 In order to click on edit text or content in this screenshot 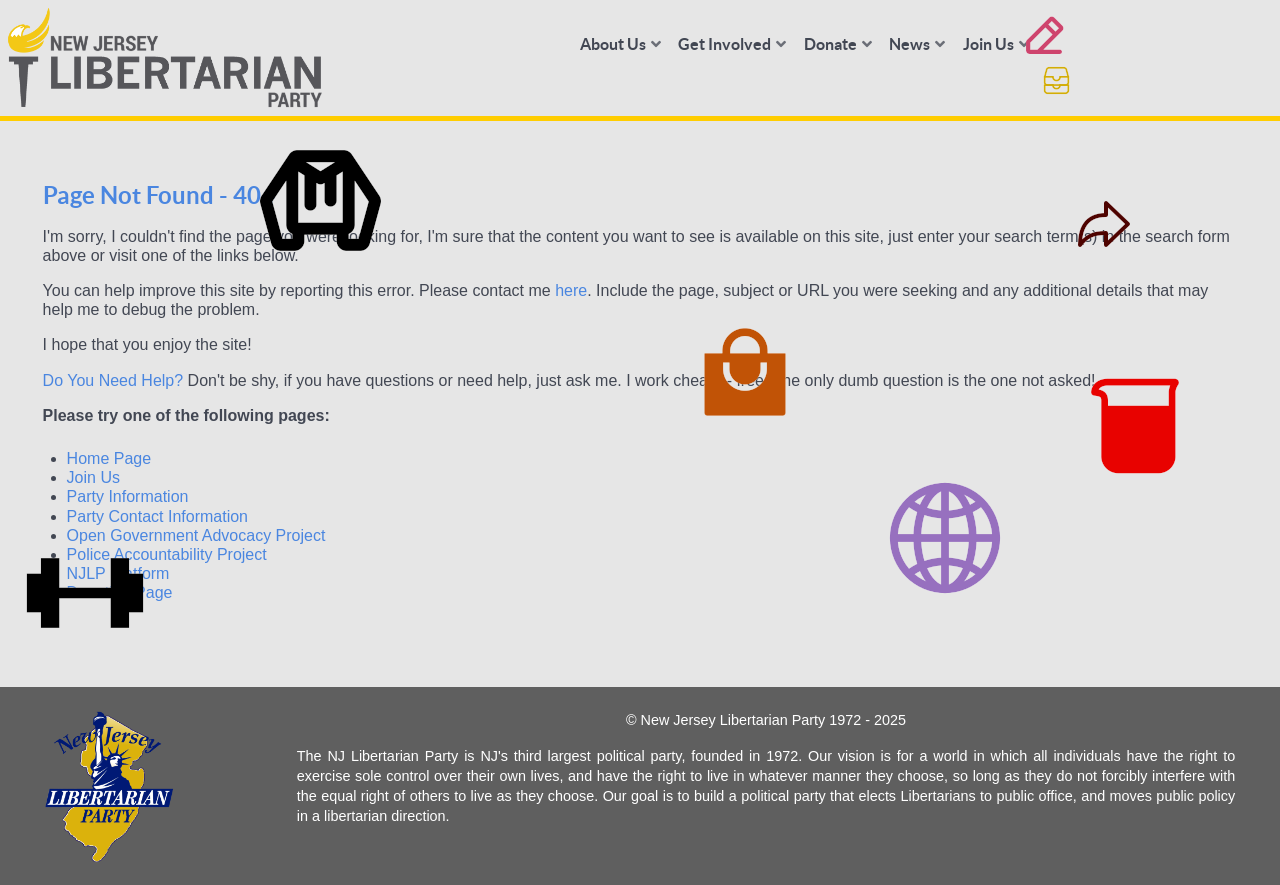, I will do `click(1044, 36)`.